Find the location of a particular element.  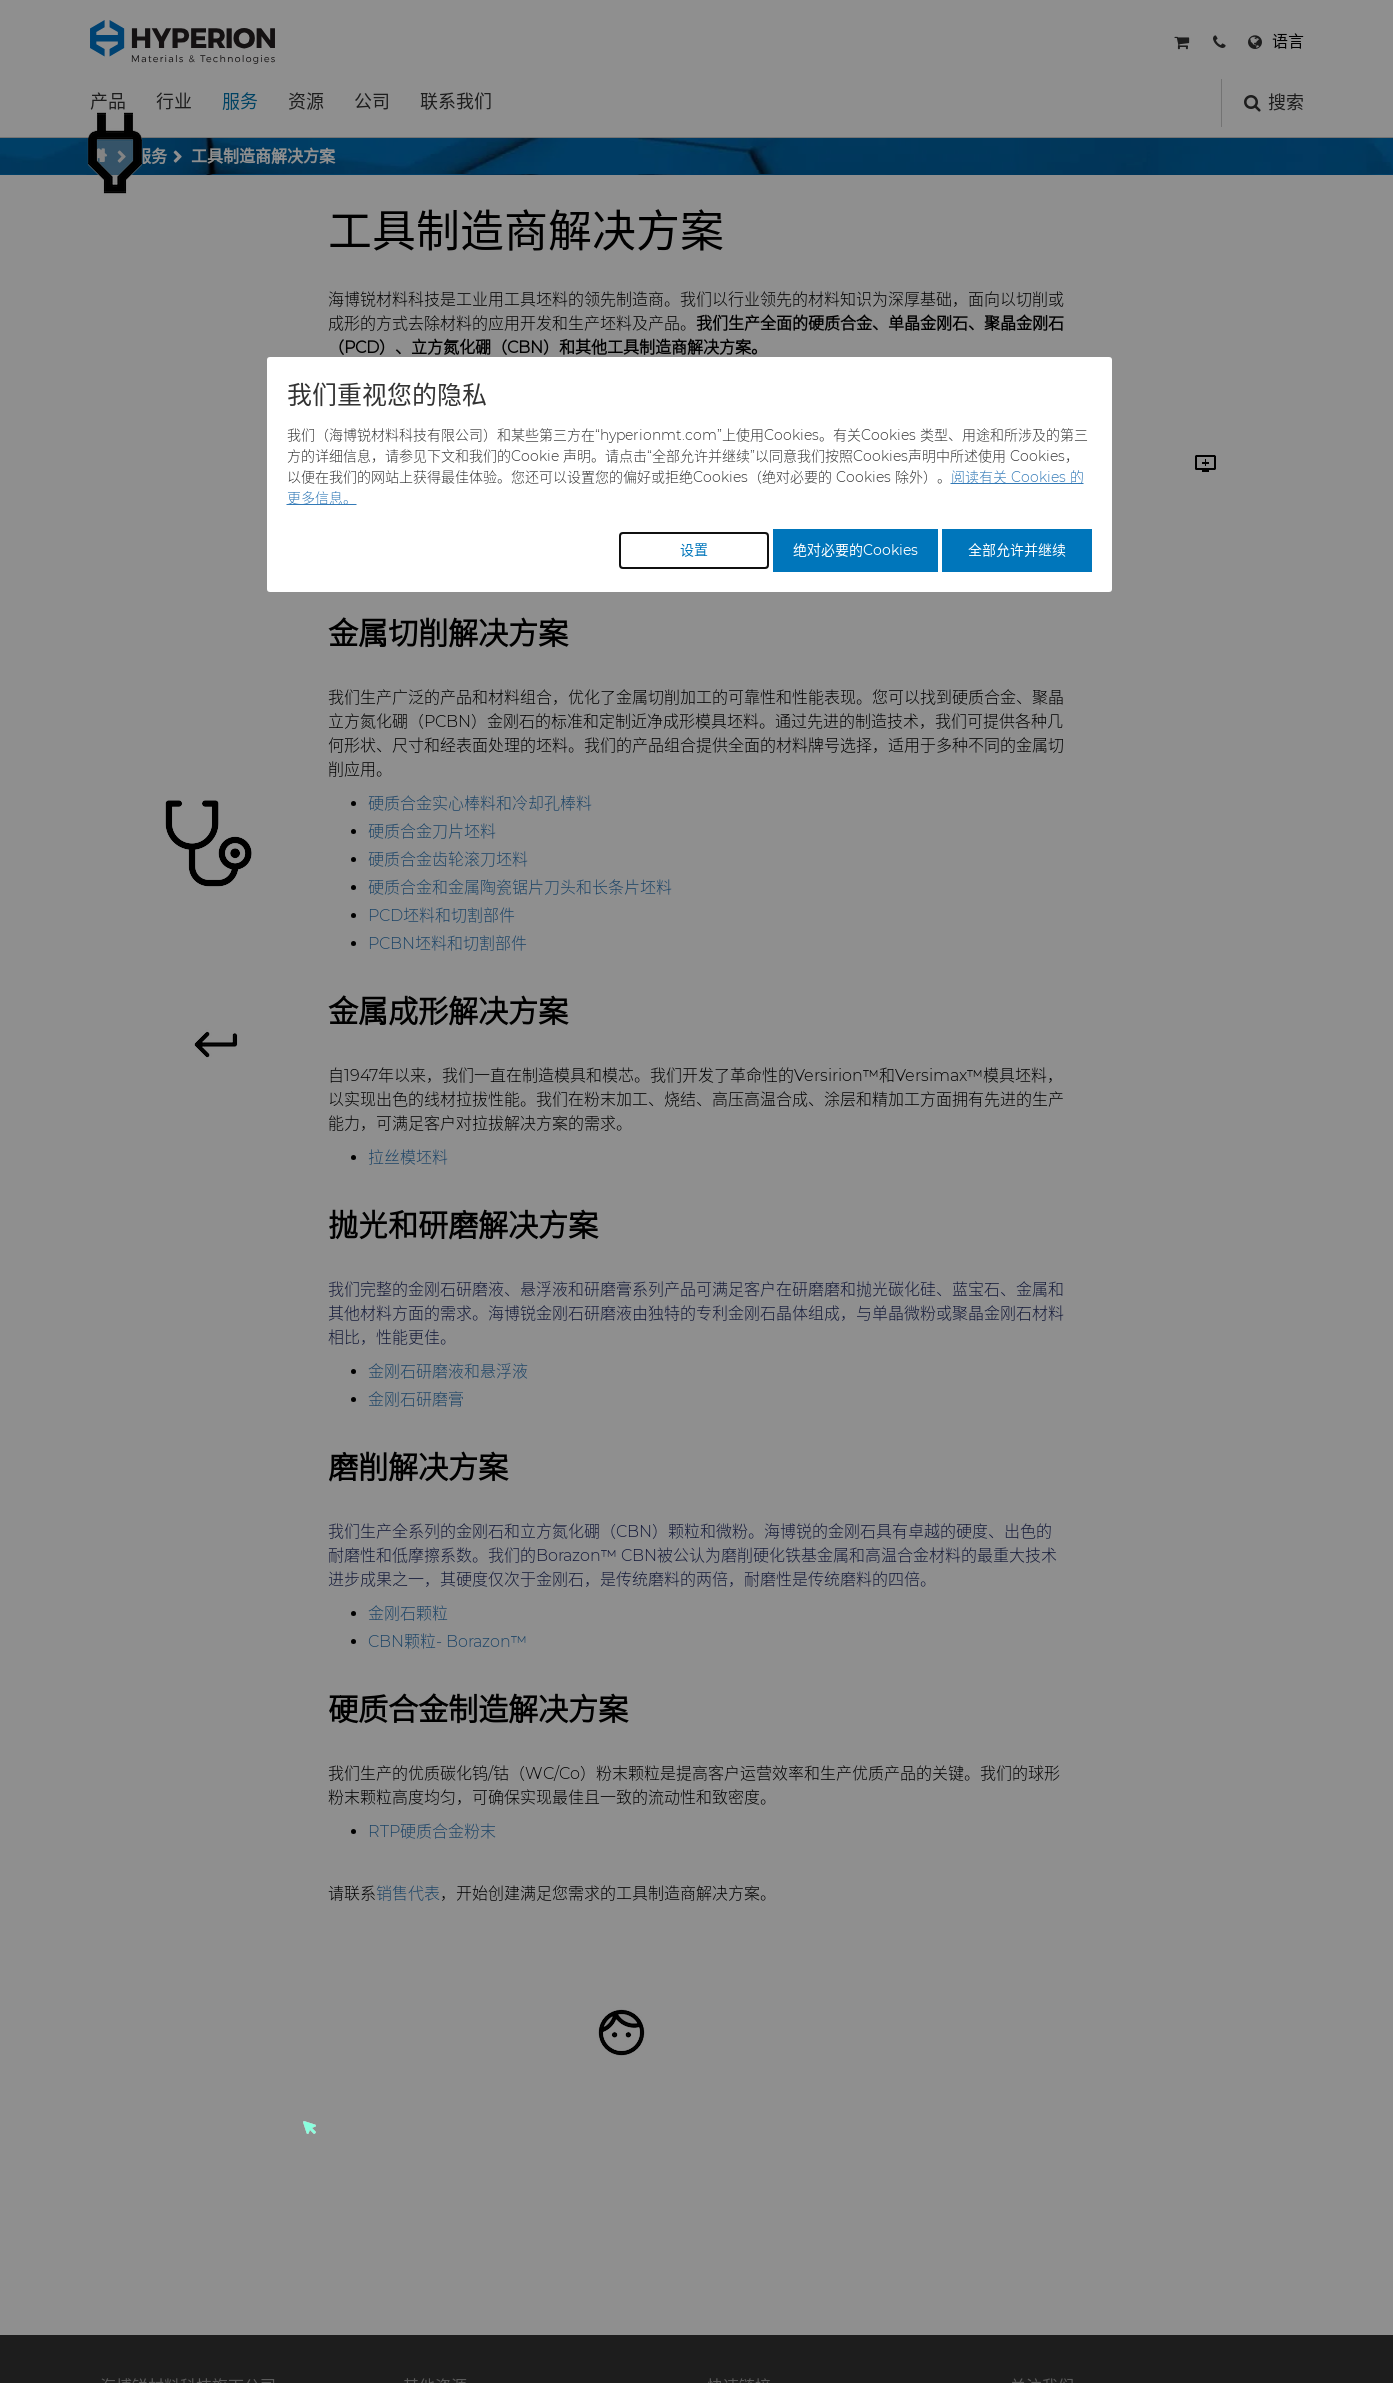

submit or confirm text input is located at coordinates (216, 1044).